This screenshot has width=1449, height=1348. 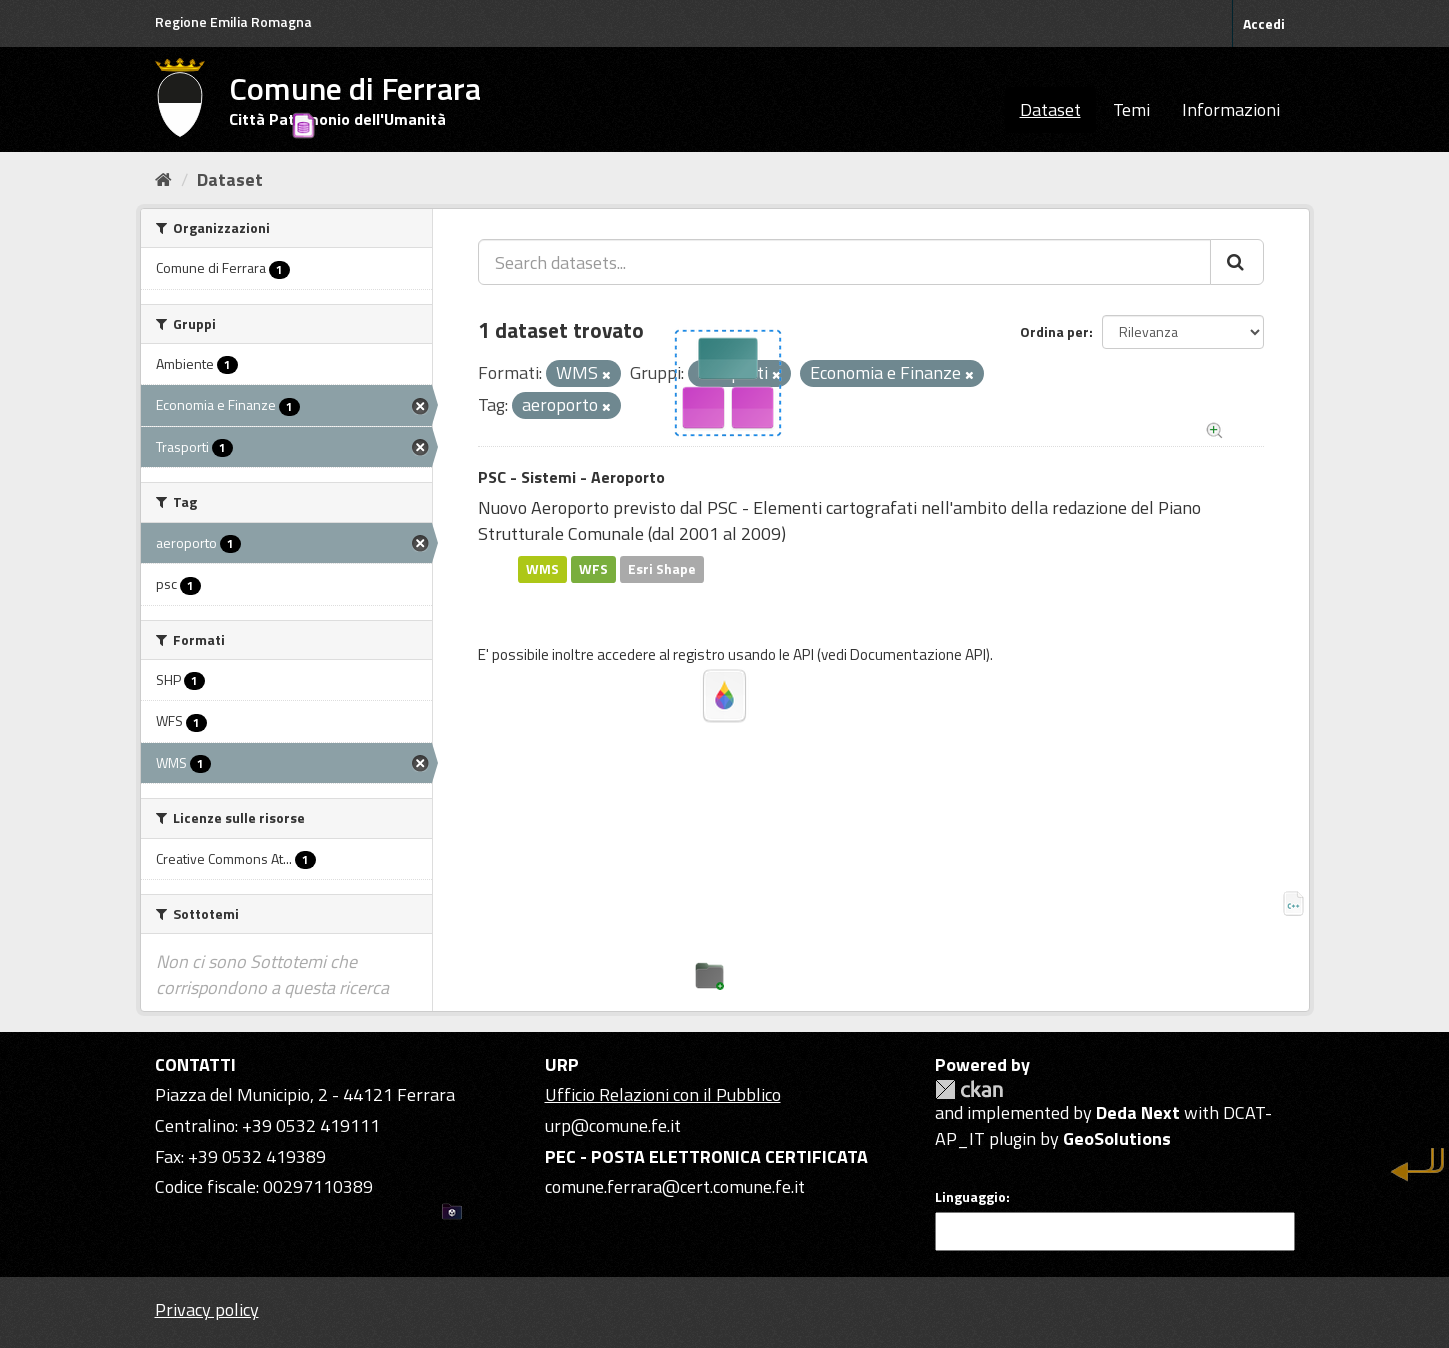 I want to click on file type for hardware monitoring sensor data, so click(x=724, y=695).